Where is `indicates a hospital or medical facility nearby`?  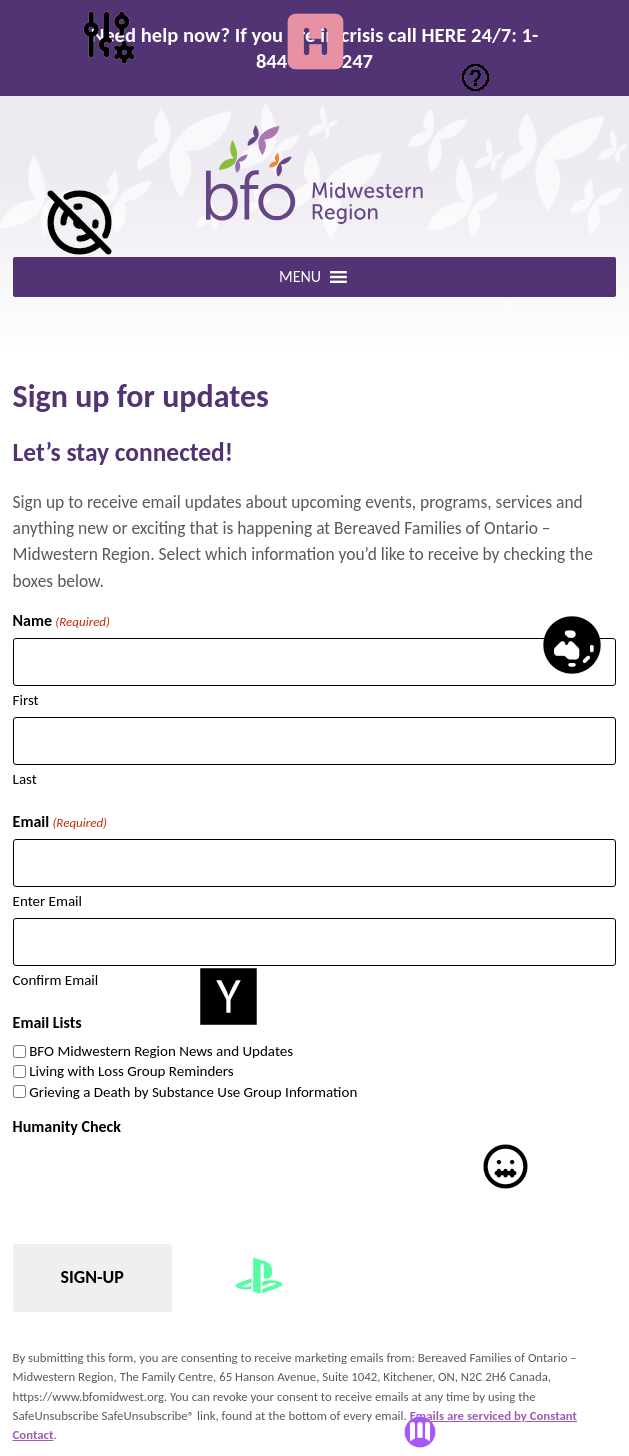
indicates a hospital or medical facility nearby is located at coordinates (315, 41).